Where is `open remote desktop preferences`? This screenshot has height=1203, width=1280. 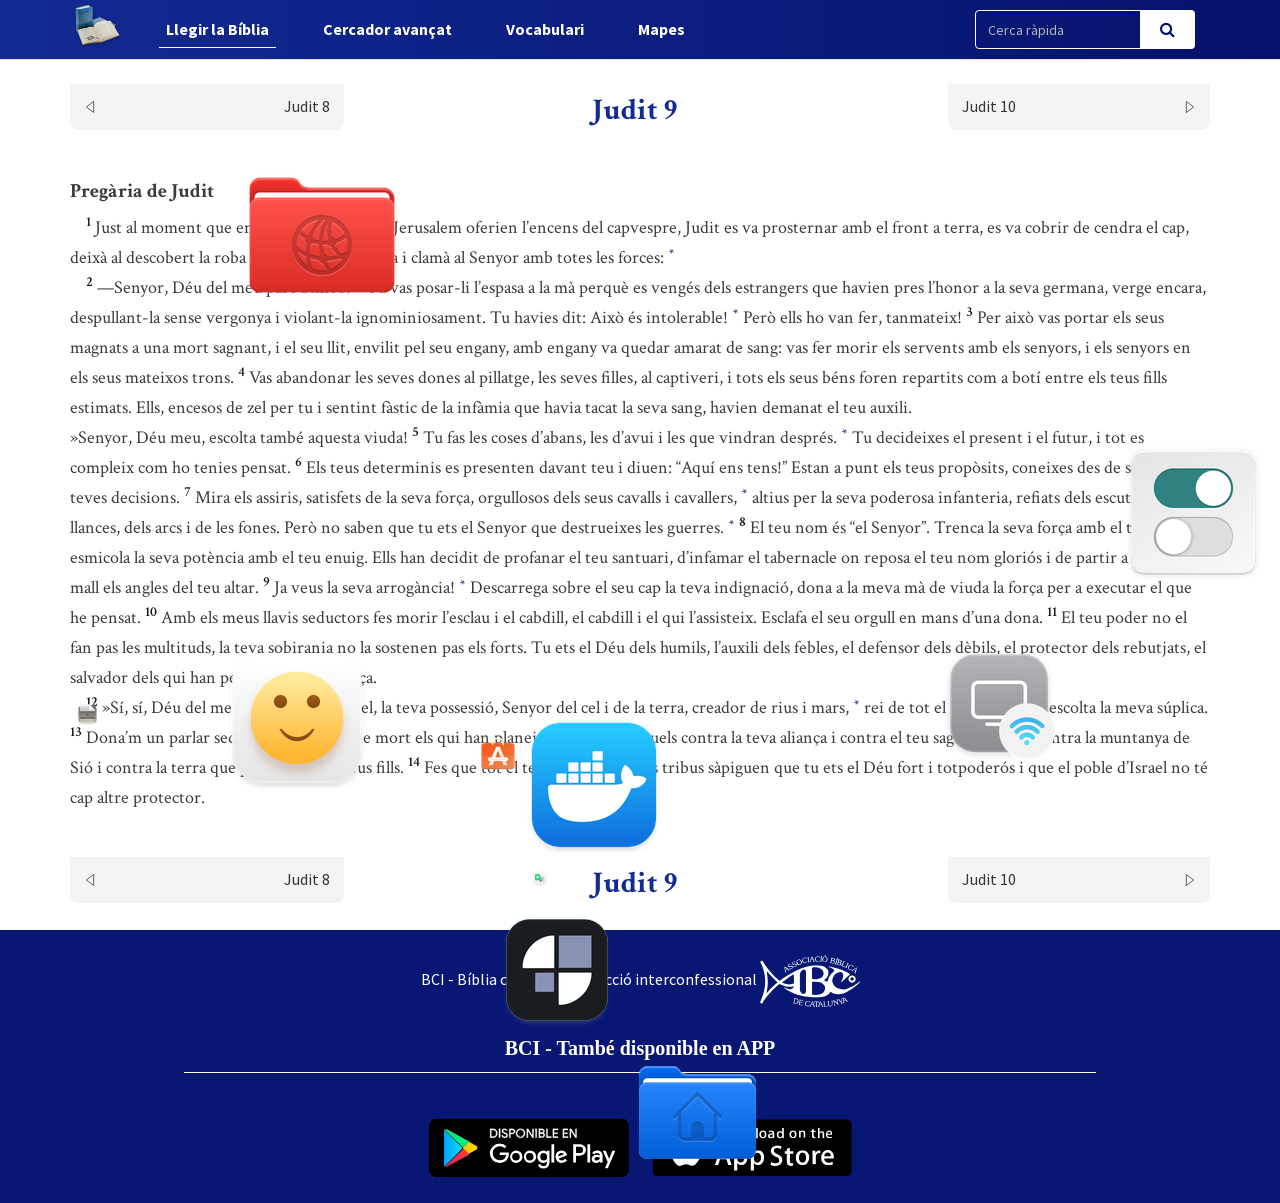 open remote desktop preferences is located at coordinates (1000, 705).